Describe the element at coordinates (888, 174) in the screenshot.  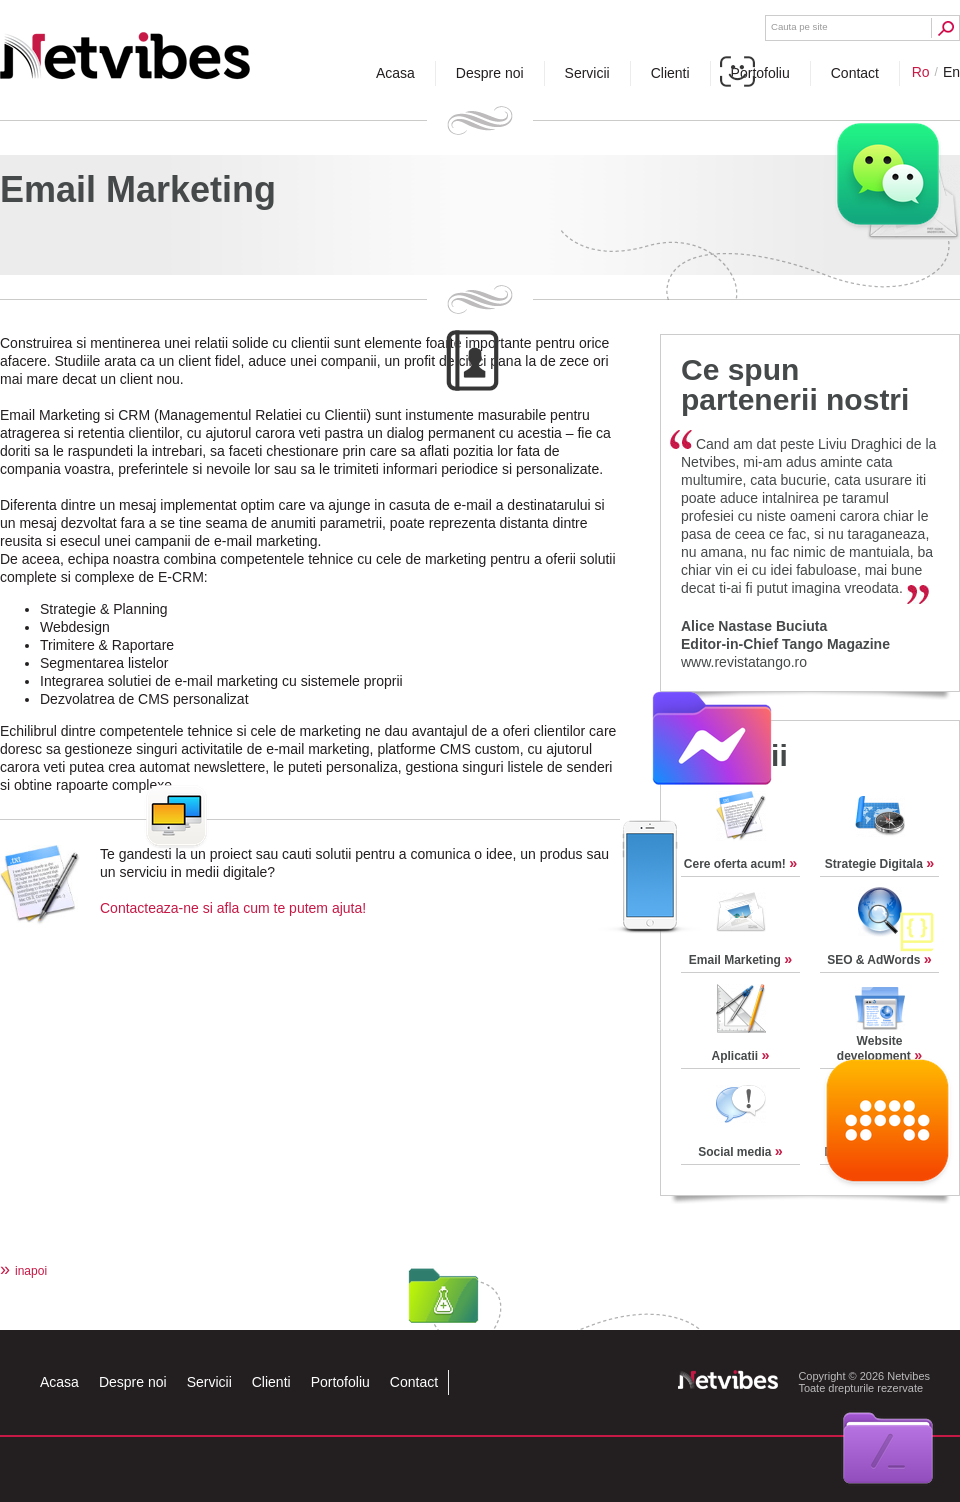
I see `open WeChat messaging app` at that location.